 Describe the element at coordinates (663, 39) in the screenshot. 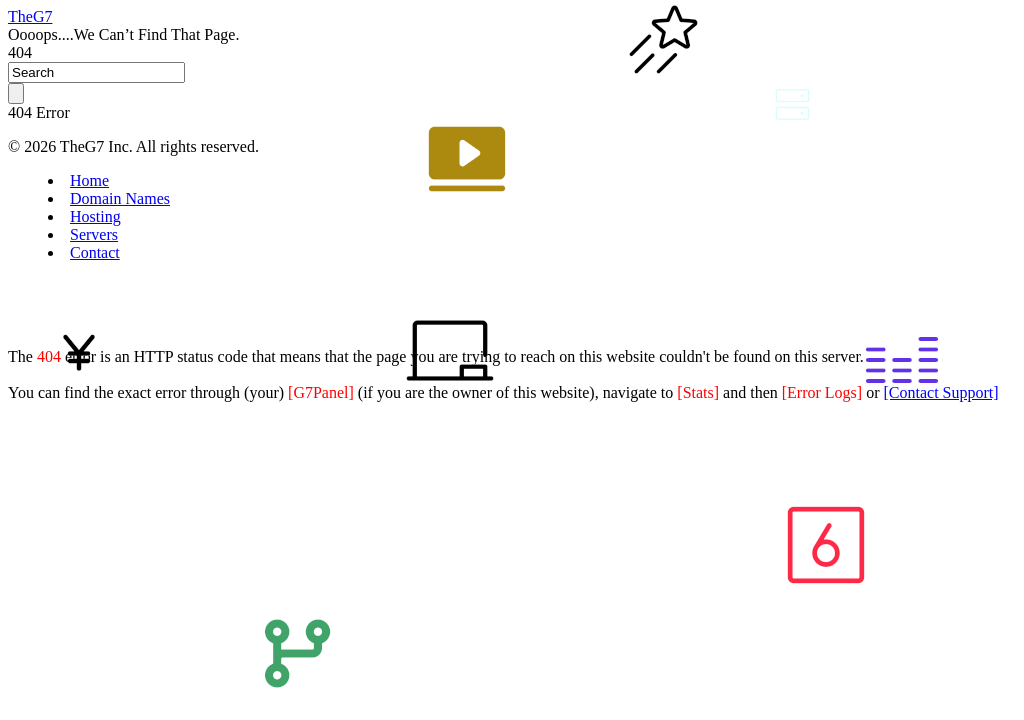

I see `add to favorites or wishlist` at that location.